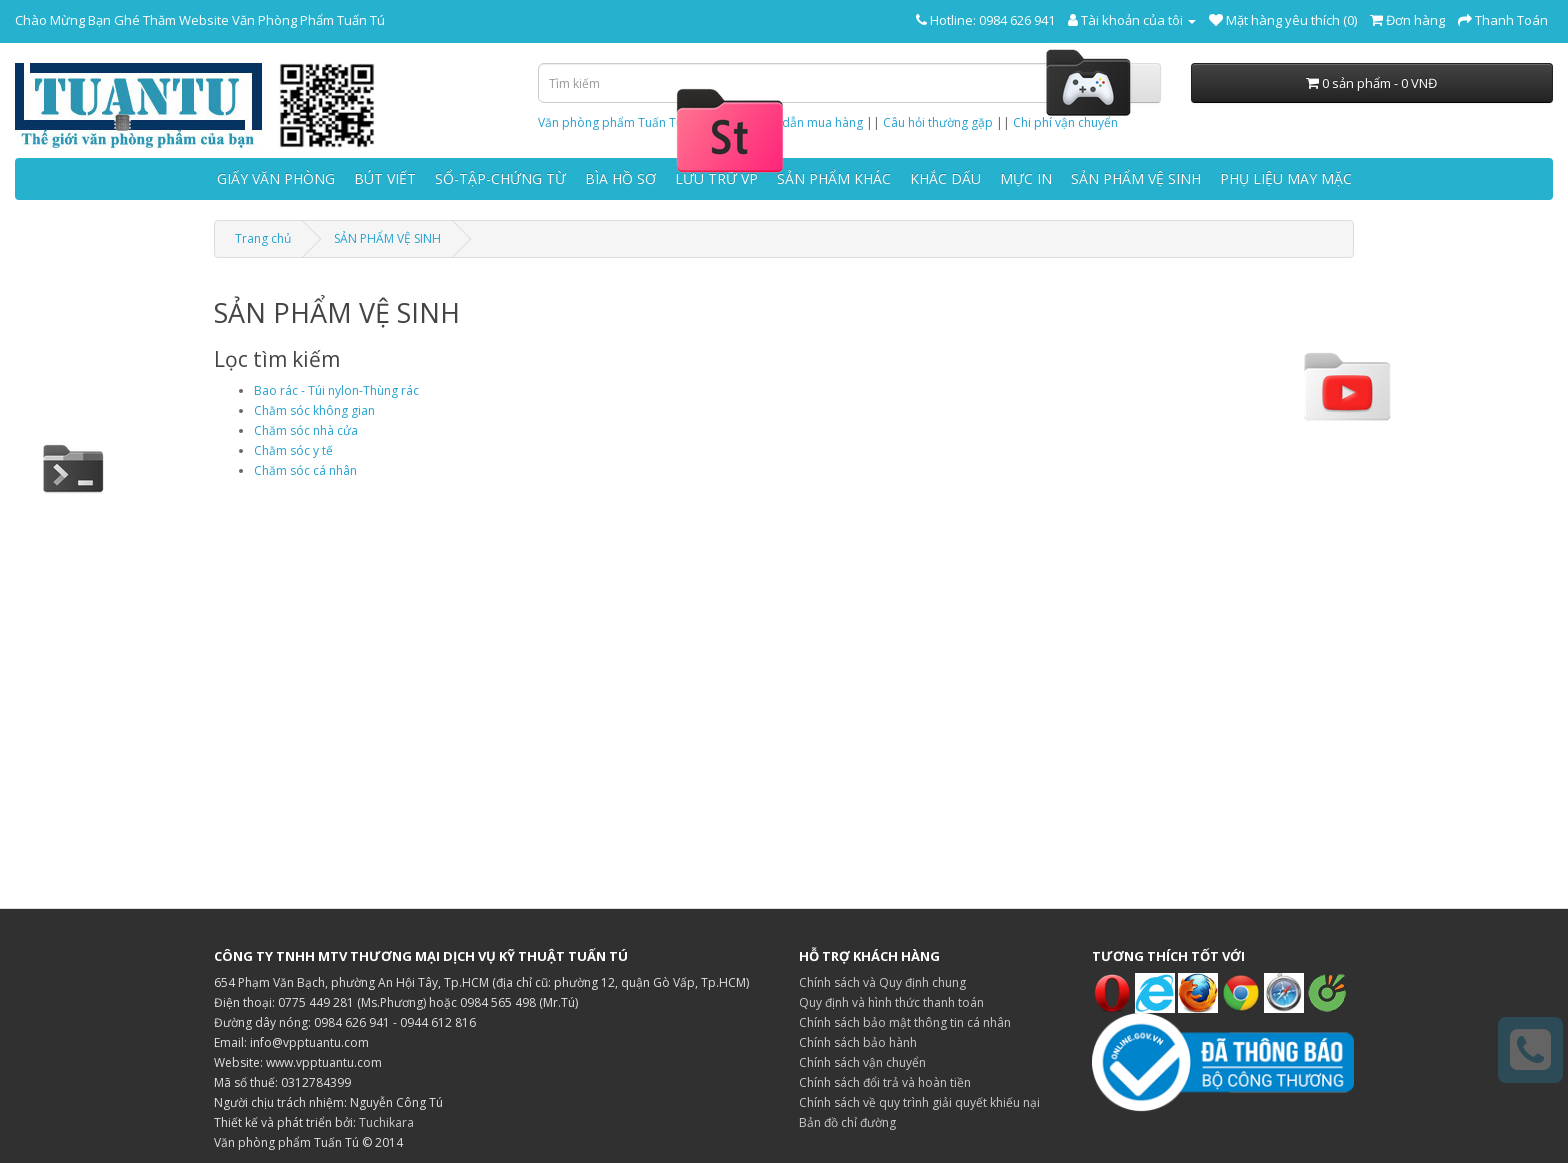 This screenshot has width=1568, height=1163. What do you see at coordinates (1347, 389) in the screenshot?
I see `open folder containing YouTube downloads` at bounding box center [1347, 389].